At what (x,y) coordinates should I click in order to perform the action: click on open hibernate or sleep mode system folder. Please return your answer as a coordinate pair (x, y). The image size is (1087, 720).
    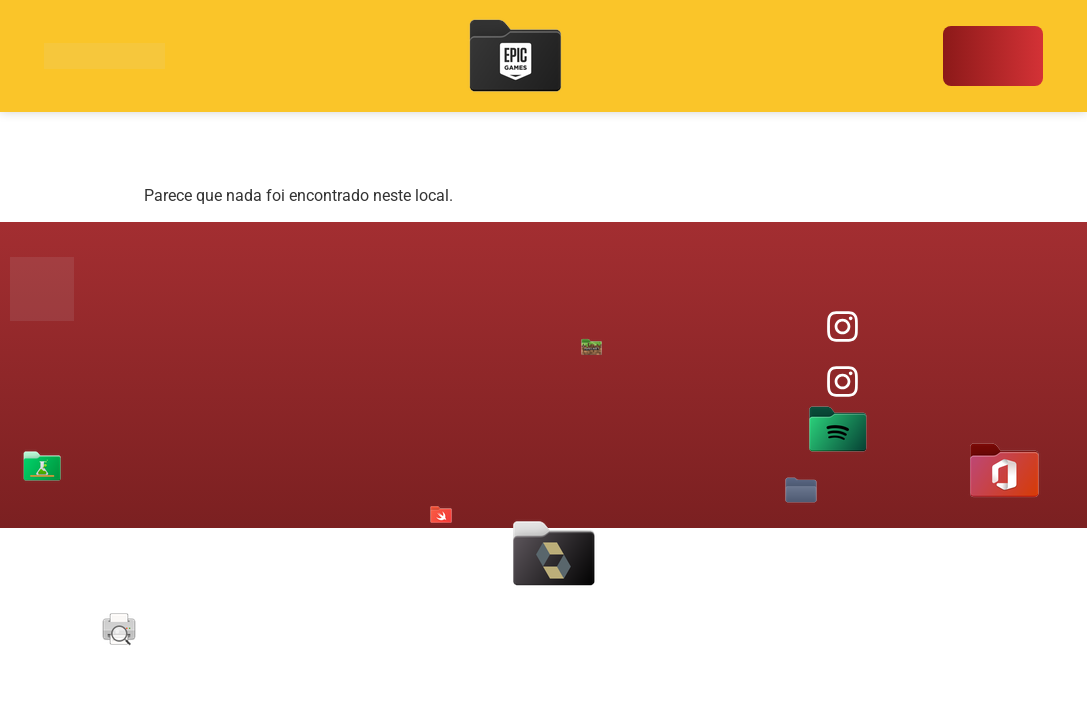
    Looking at the image, I should click on (553, 555).